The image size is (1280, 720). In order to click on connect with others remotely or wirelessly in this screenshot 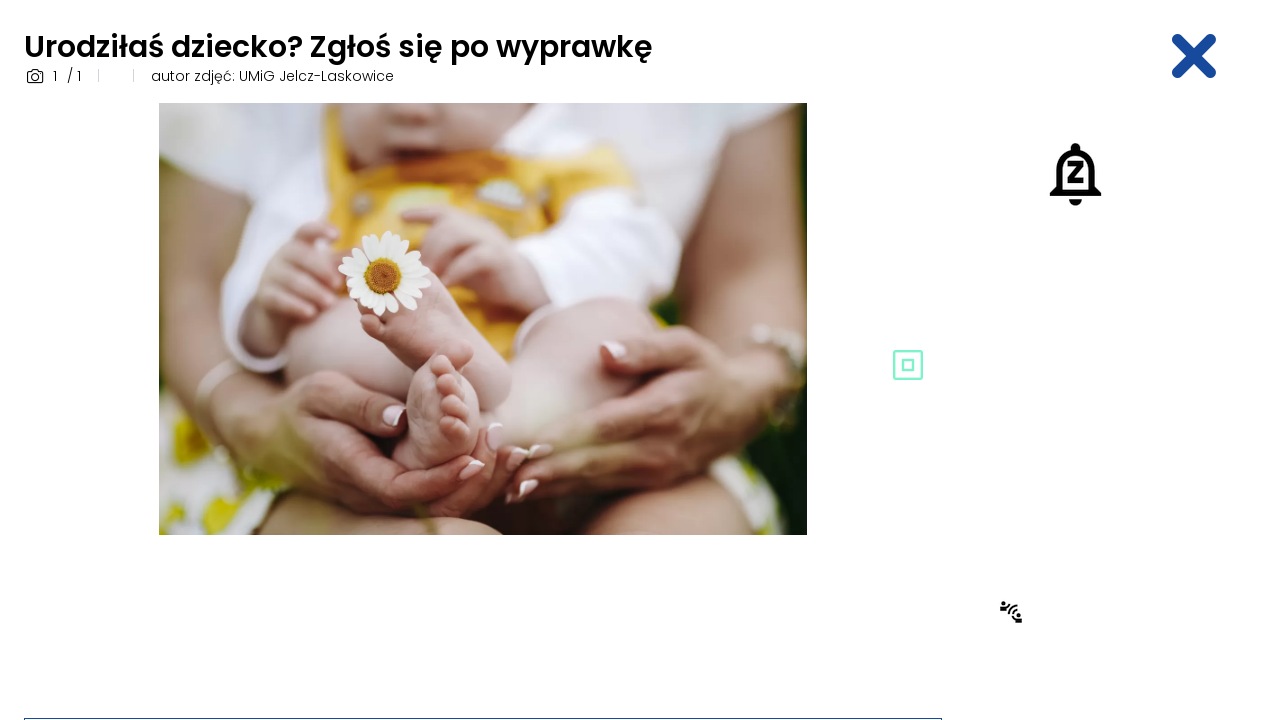, I will do `click(1011, 612)`.